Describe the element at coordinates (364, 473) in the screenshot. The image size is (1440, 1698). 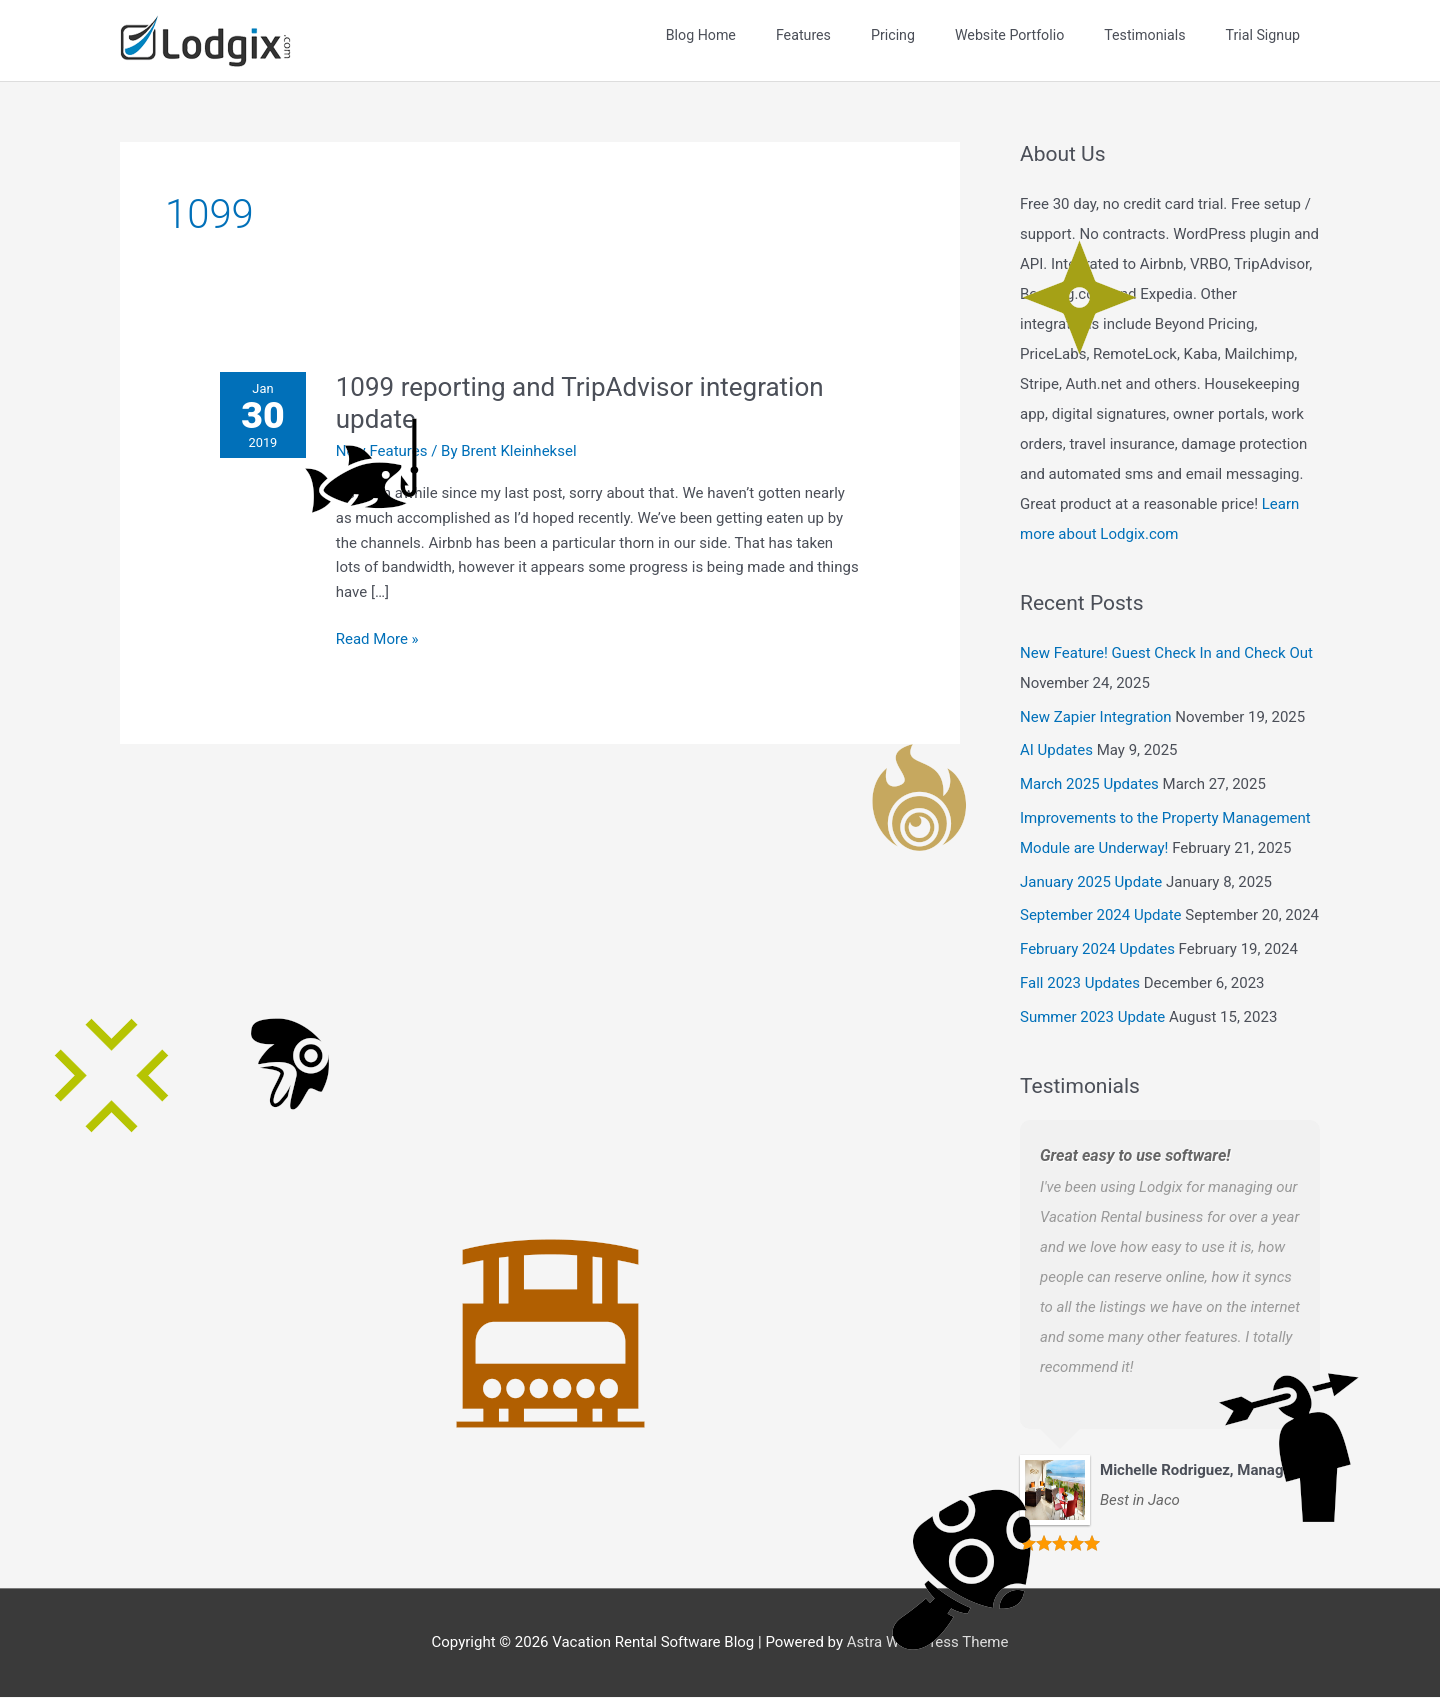
I see `access fishing mini-game or activity` at that location.